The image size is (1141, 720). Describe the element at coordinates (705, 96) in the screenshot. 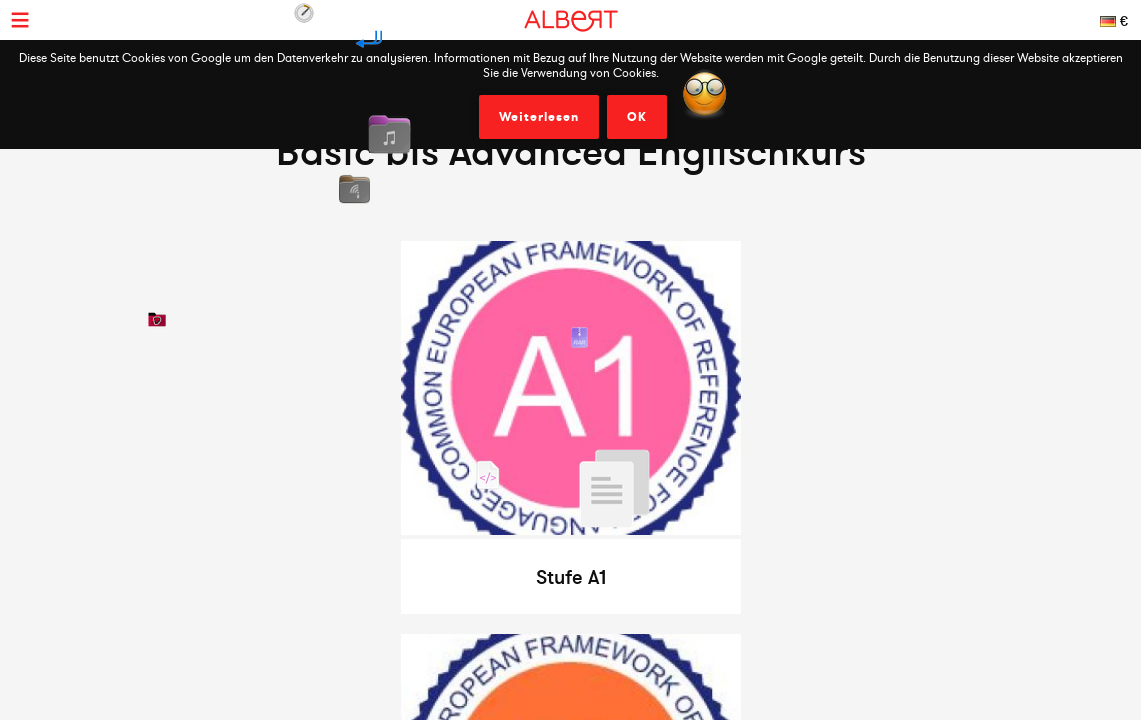

I see `indicates a nerdy or studious status` at that location.